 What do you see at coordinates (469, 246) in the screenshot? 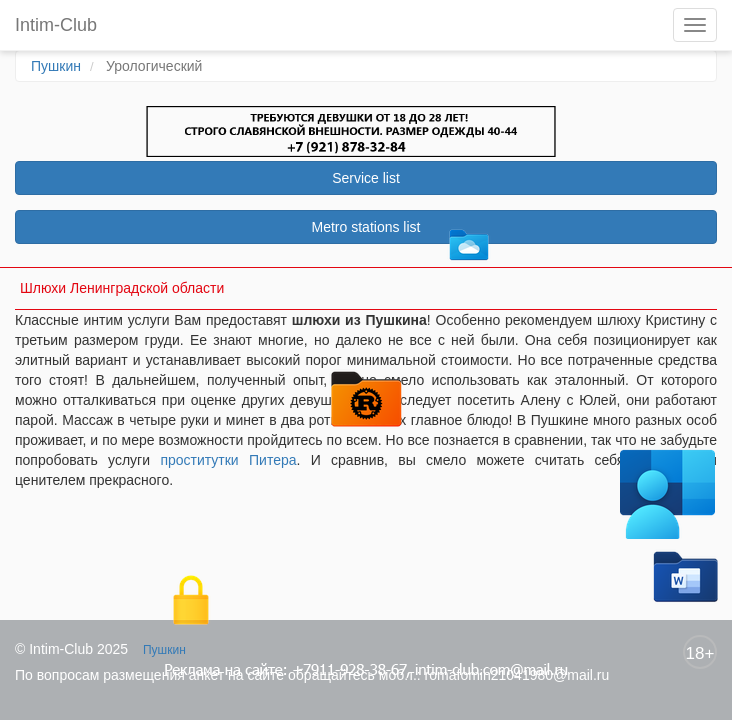
I see `open OneDrive cloud storage folder` at bounding box center [469, 246].